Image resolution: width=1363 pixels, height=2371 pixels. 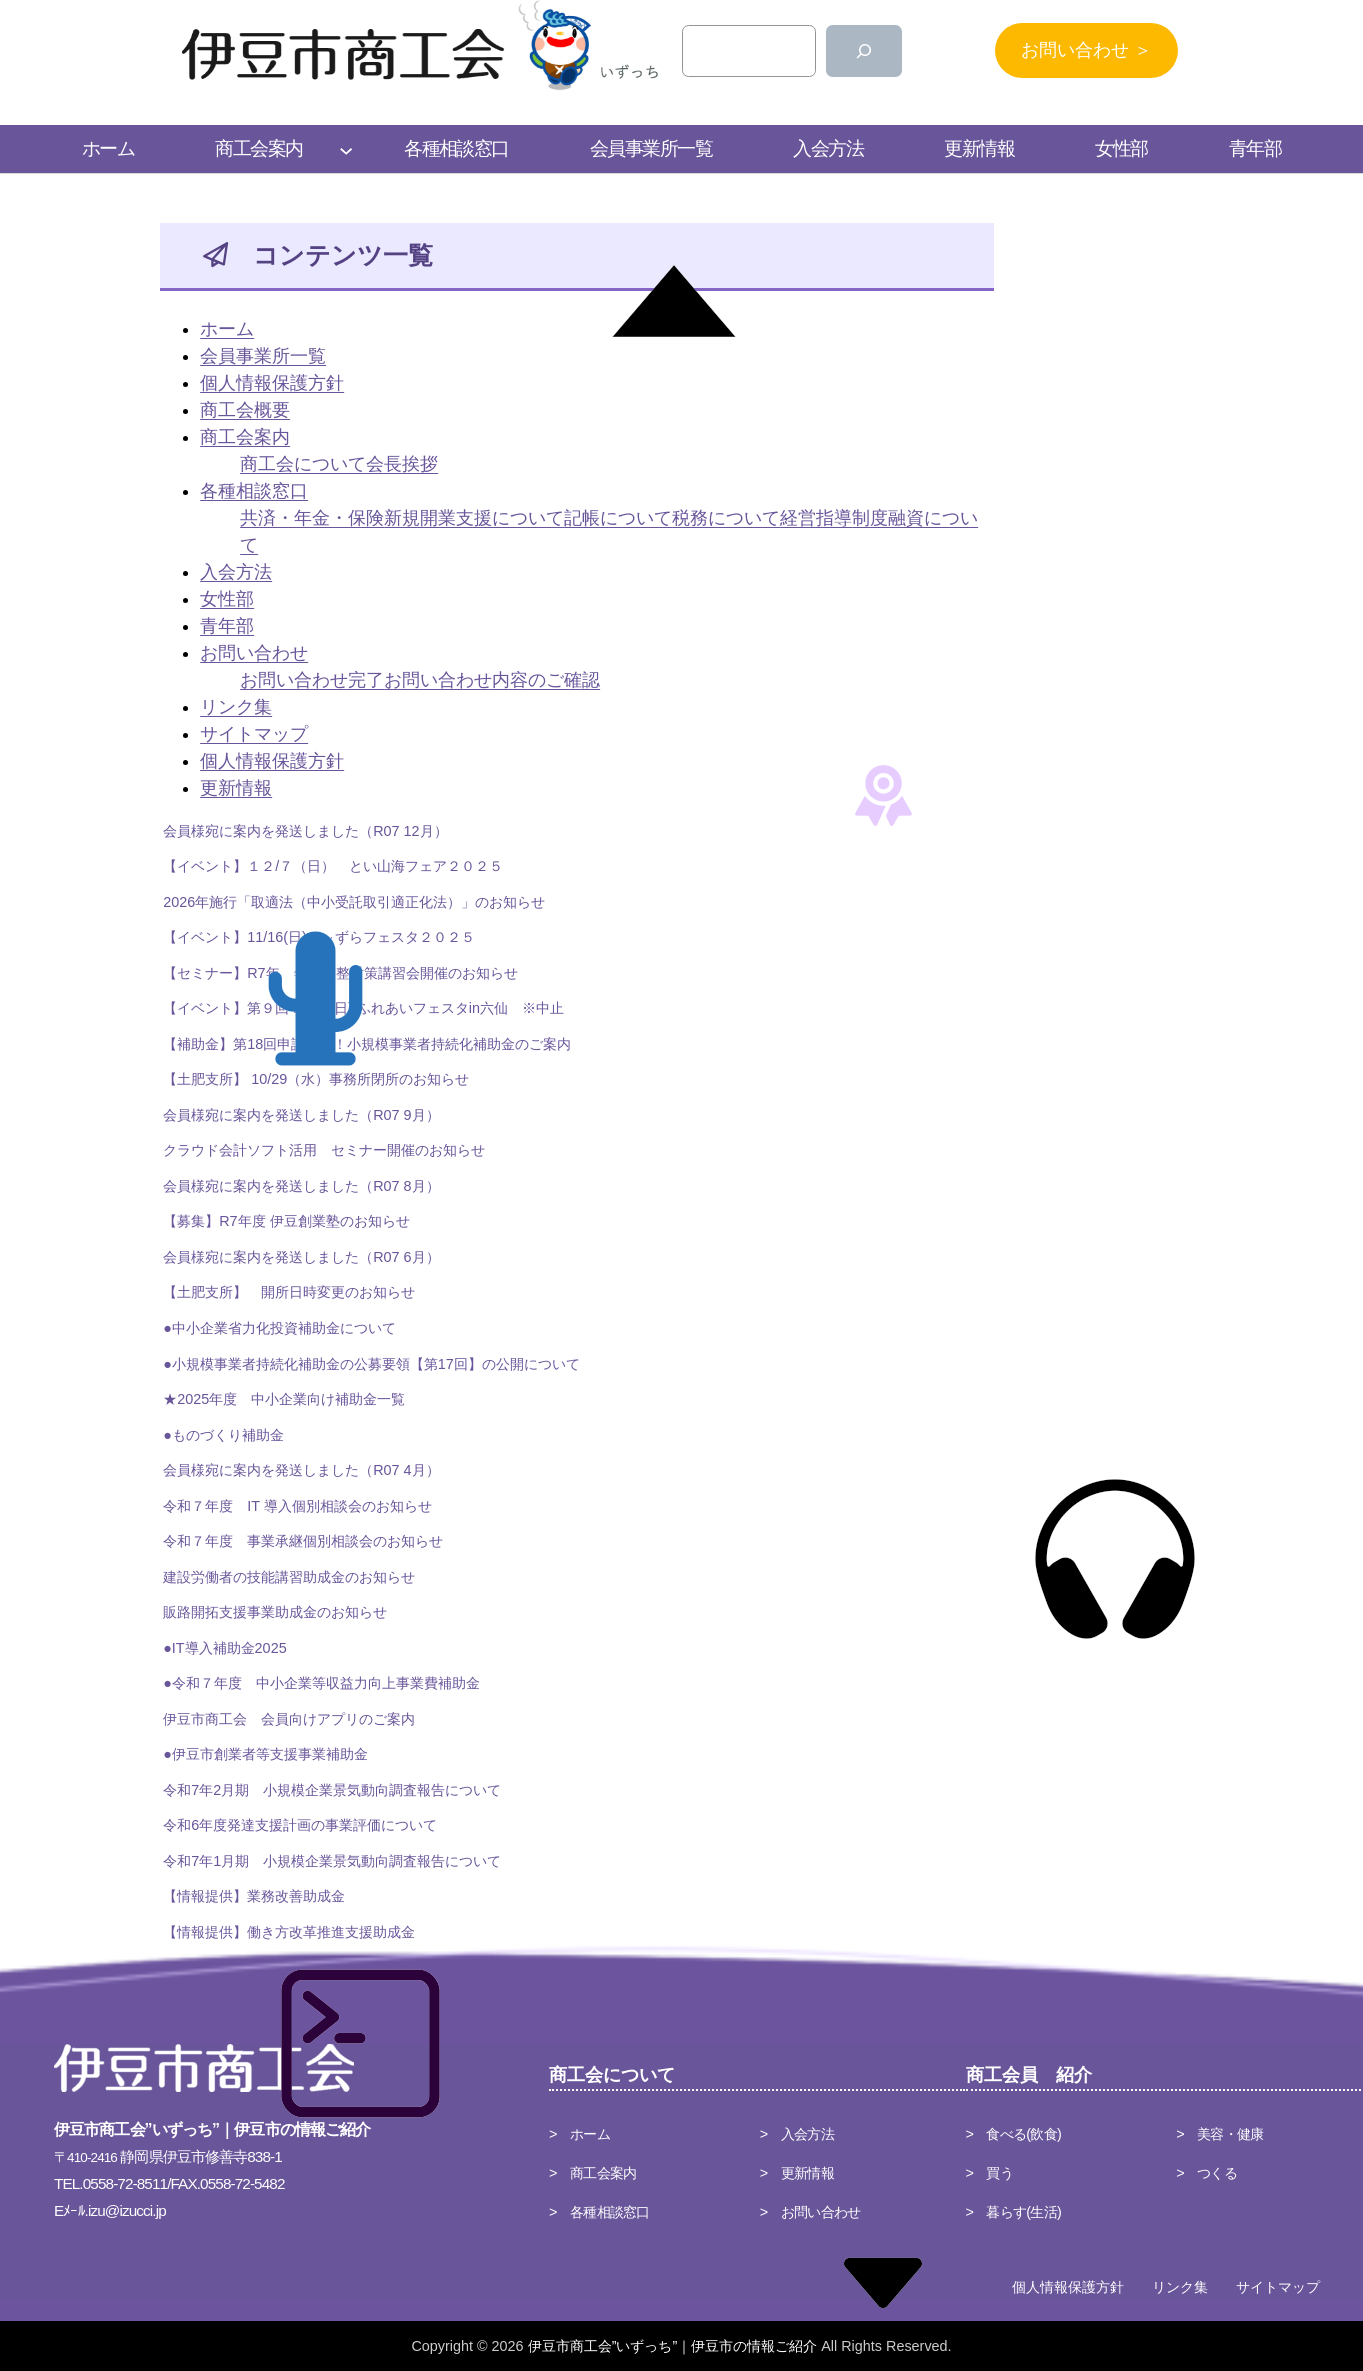 What do you see at coordinates (883, 2283) in the screenshot?
I see `expand a dropdown menu` at bounding box center [883, 2283].